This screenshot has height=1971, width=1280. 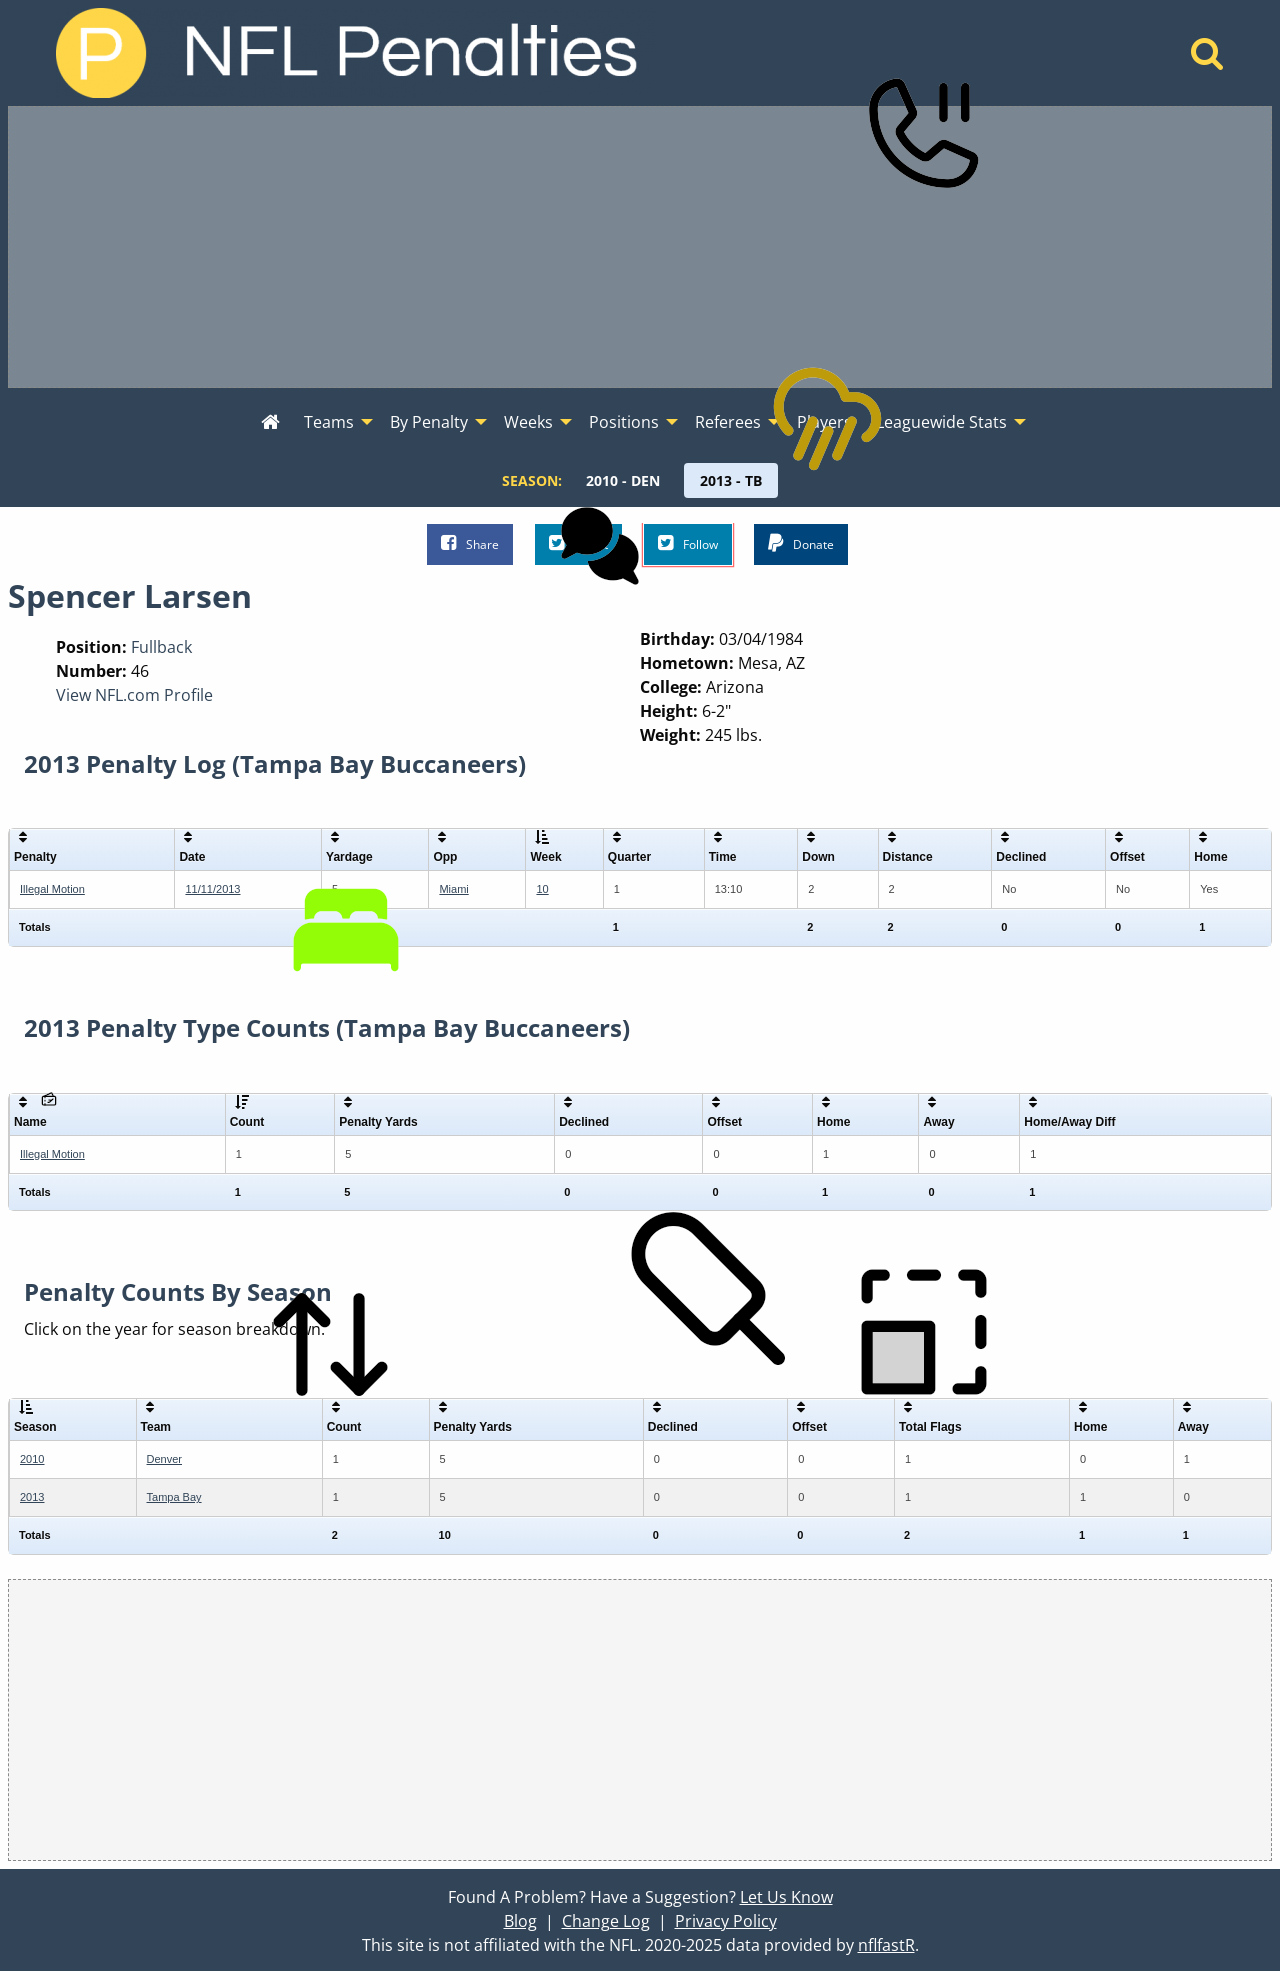 What do you see at coordinates (330, 1344) in the screenshot?
I see `sort items in ascending or descending order` at bounding box center [330, 1344].